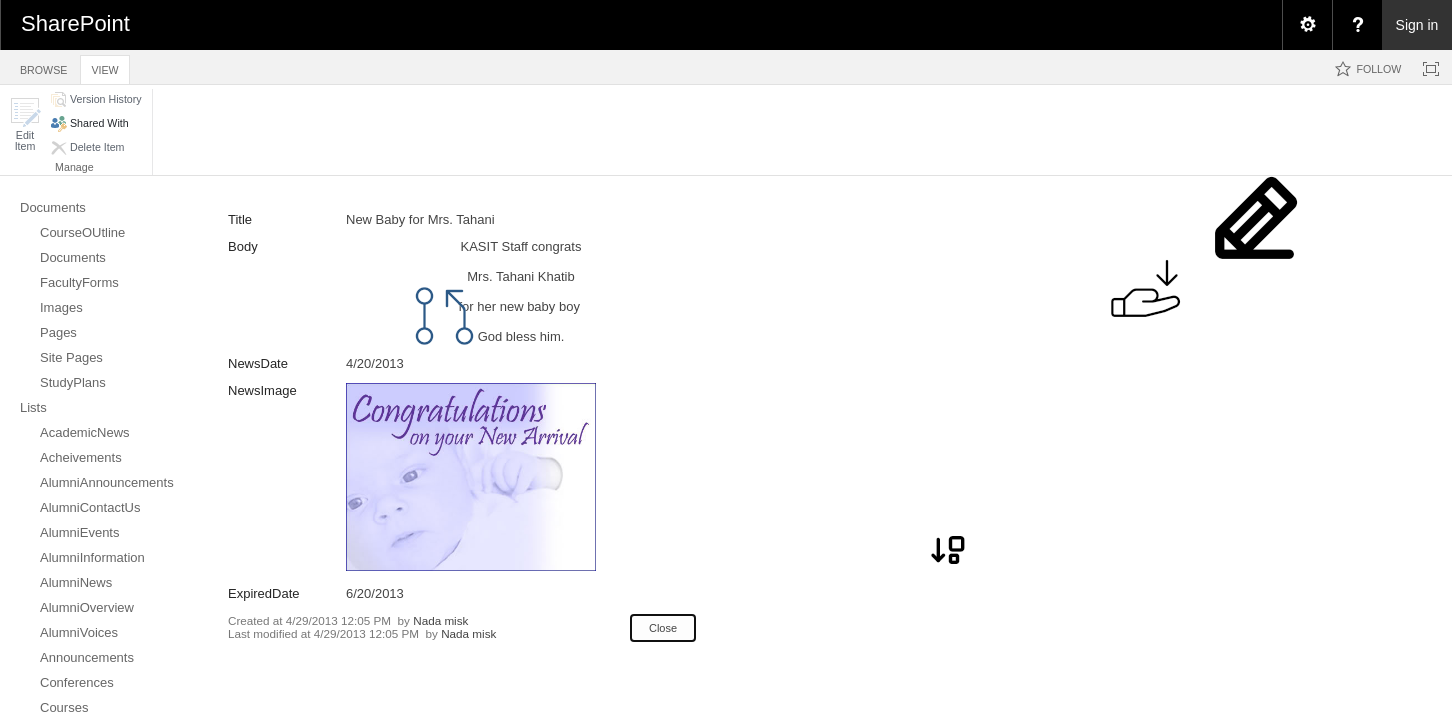 The height and width of the screenshot is (720, 1452). I want to click on sort items from smallest to largest, so click(947, 550).